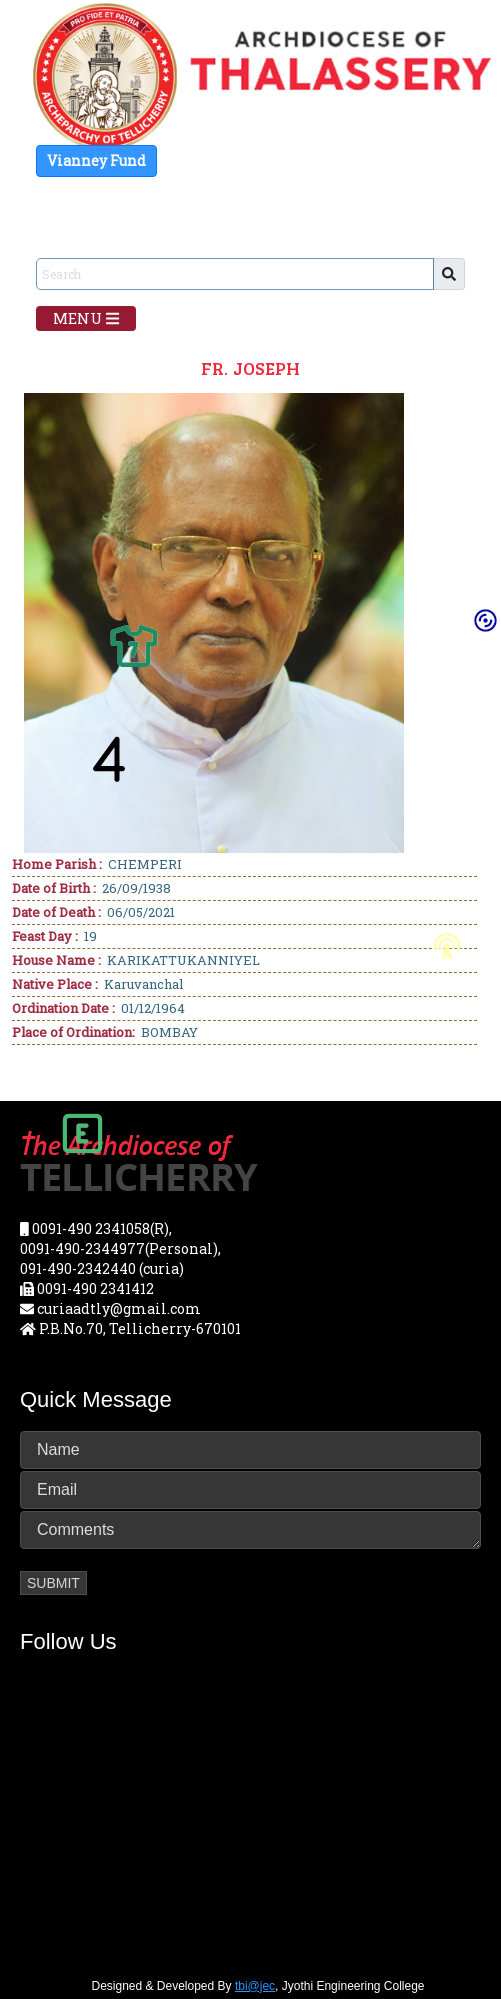  Describe the element at coordinates (134, 646) in the screenshot. I see `select team jersey or player number` at that location.